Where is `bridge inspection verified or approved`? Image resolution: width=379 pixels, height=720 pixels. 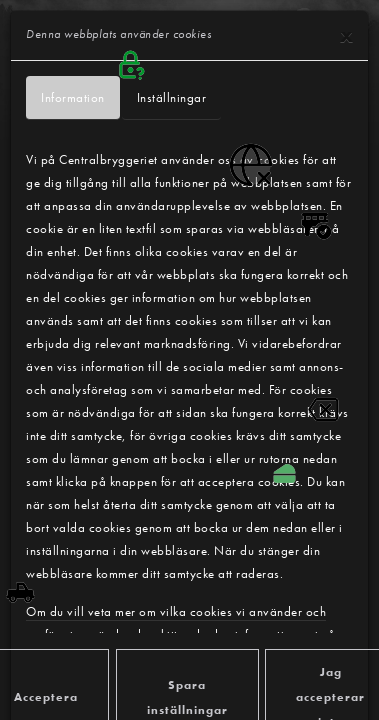
bridge inspection verified or approved is located at coordinates (316, 224).